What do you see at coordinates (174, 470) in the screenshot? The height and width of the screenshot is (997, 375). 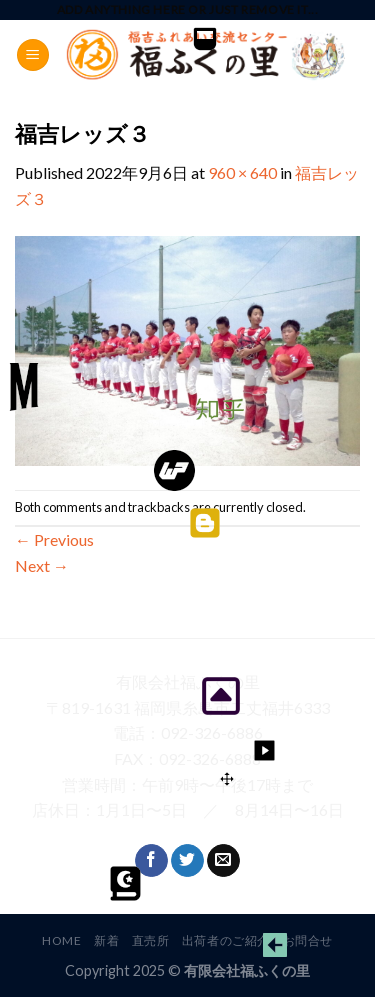 I see `wpressr logo` at bounding box center [174, 470].